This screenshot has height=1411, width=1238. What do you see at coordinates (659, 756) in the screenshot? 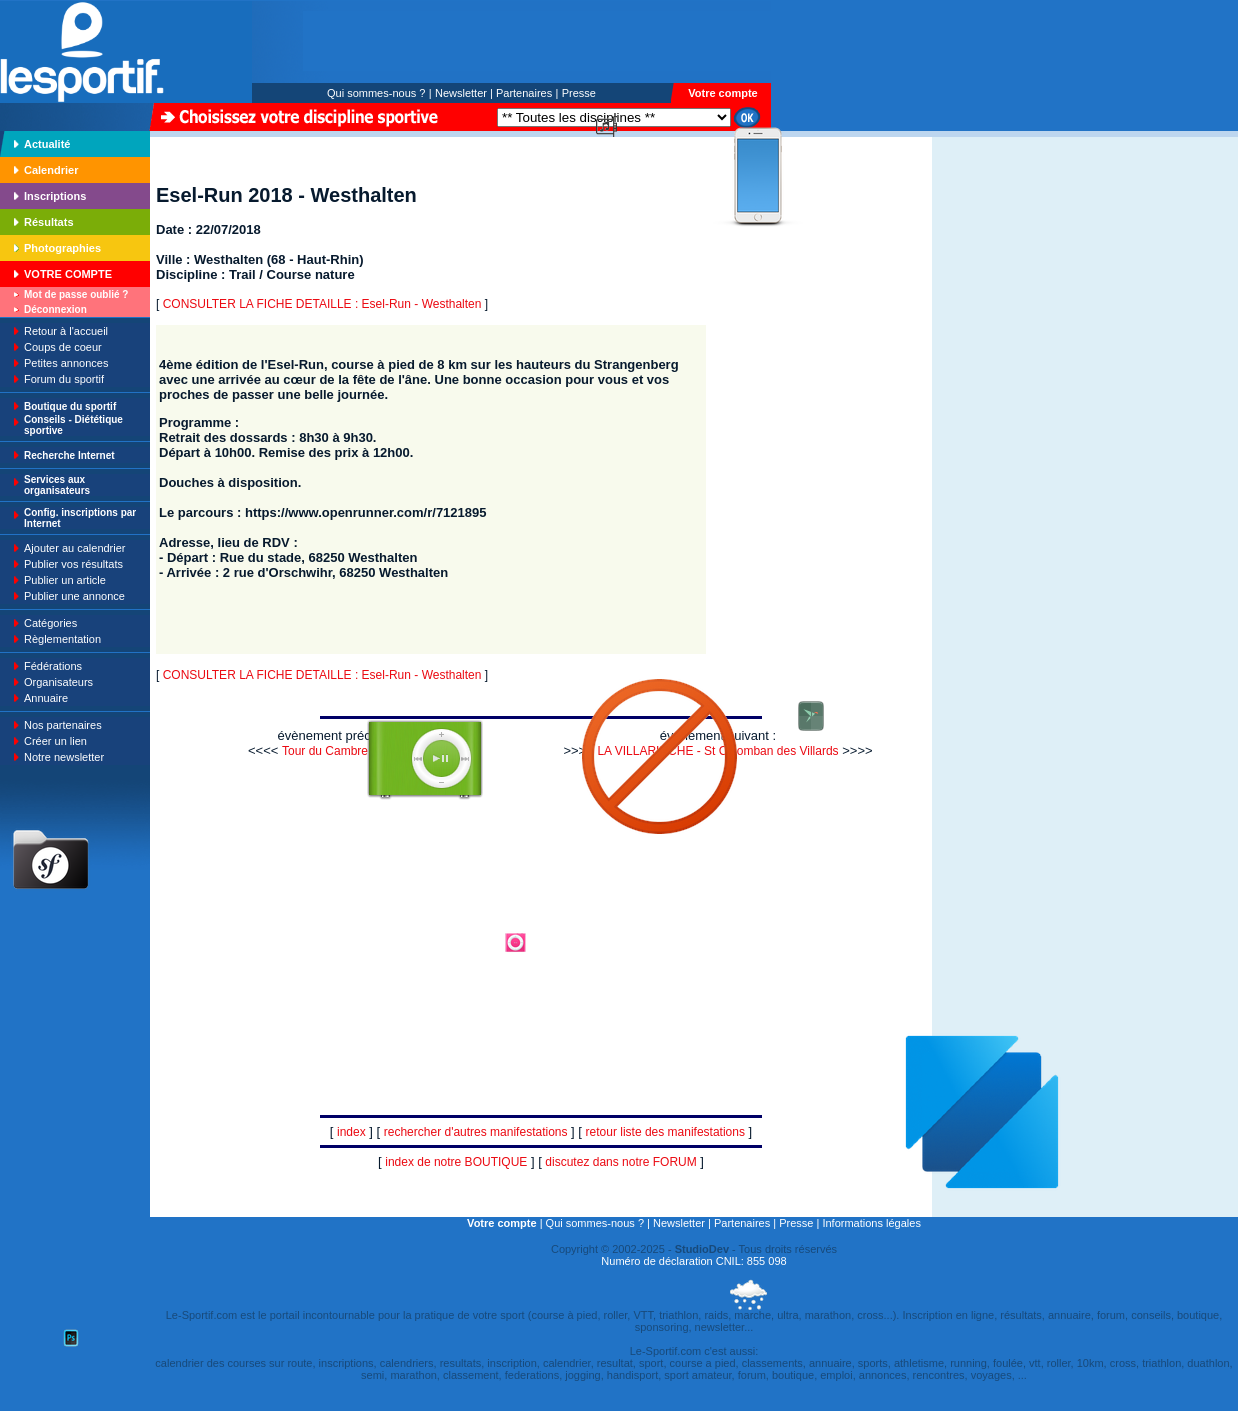
I see `indicates denied or blocked access` at bounding box center [659, 756].